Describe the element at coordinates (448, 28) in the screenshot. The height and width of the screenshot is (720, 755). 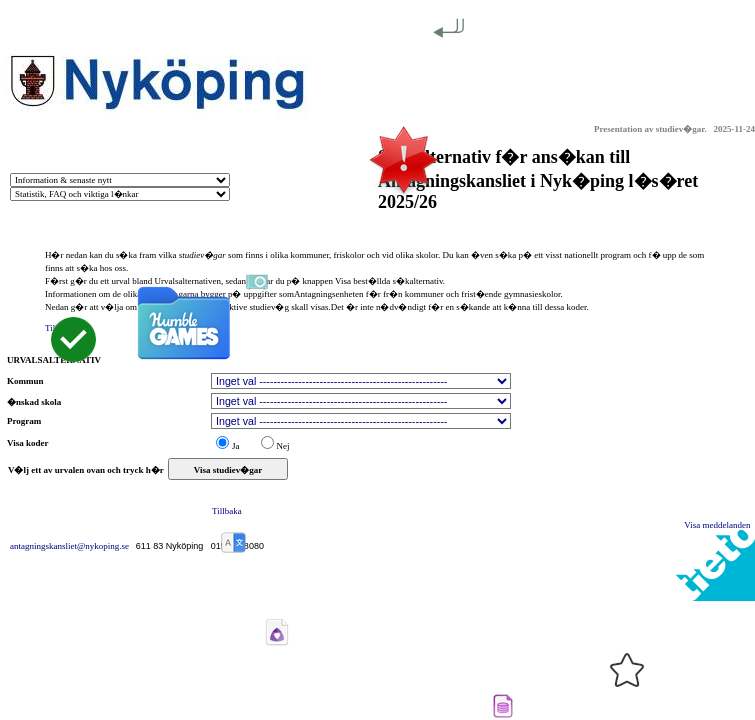
I see `reply to all recipients of an email` at that location.